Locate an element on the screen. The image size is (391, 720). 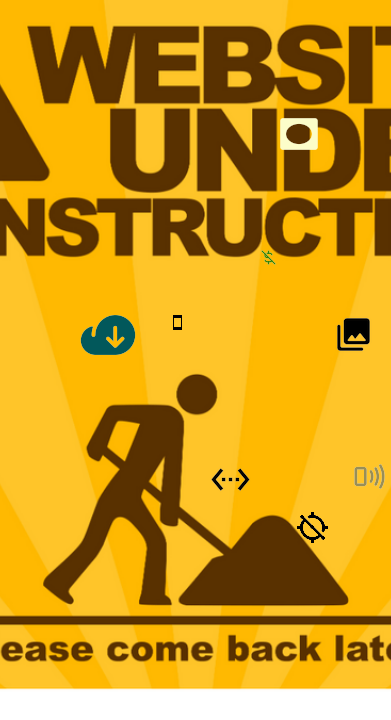
location services are disabled is located at coordinates (312, 527).